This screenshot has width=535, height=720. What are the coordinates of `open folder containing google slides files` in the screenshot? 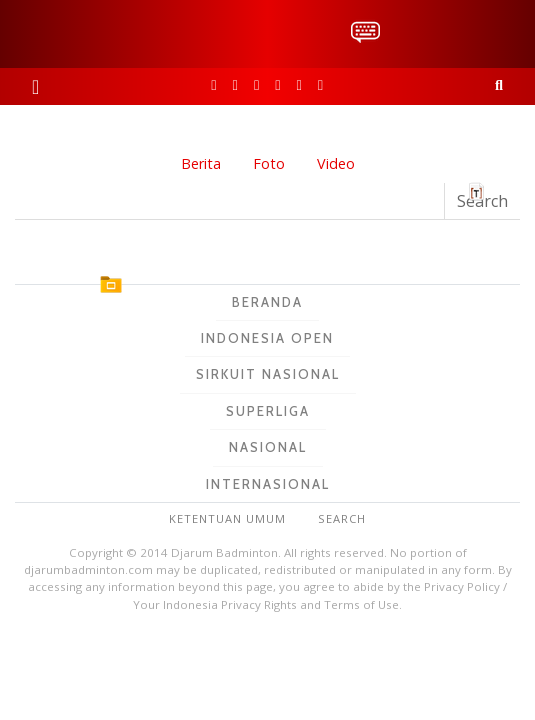 It's located at (111, 285).